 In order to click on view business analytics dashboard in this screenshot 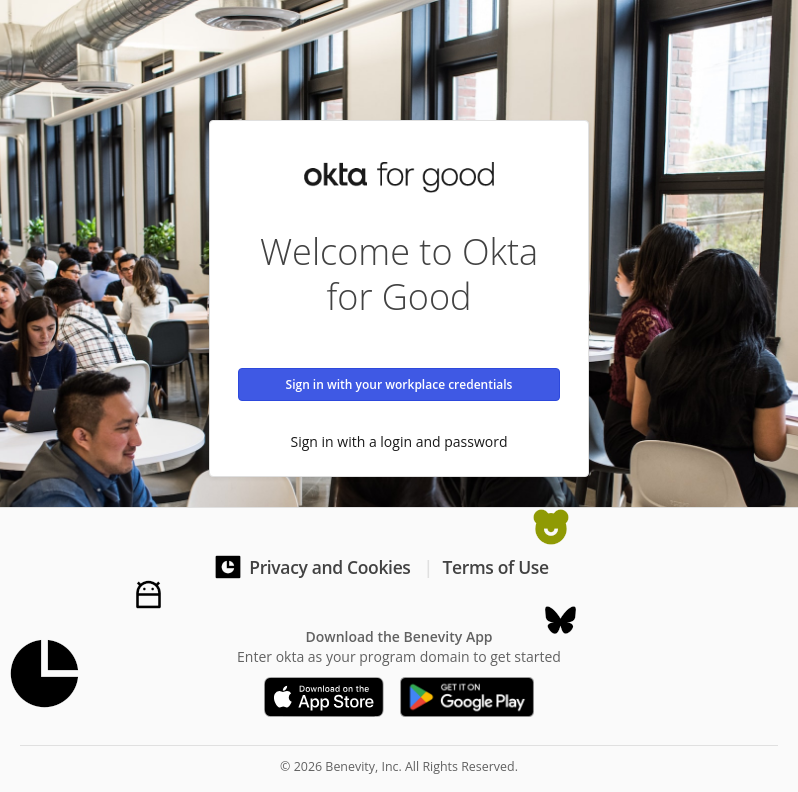, I will do `click(228, 567)`.